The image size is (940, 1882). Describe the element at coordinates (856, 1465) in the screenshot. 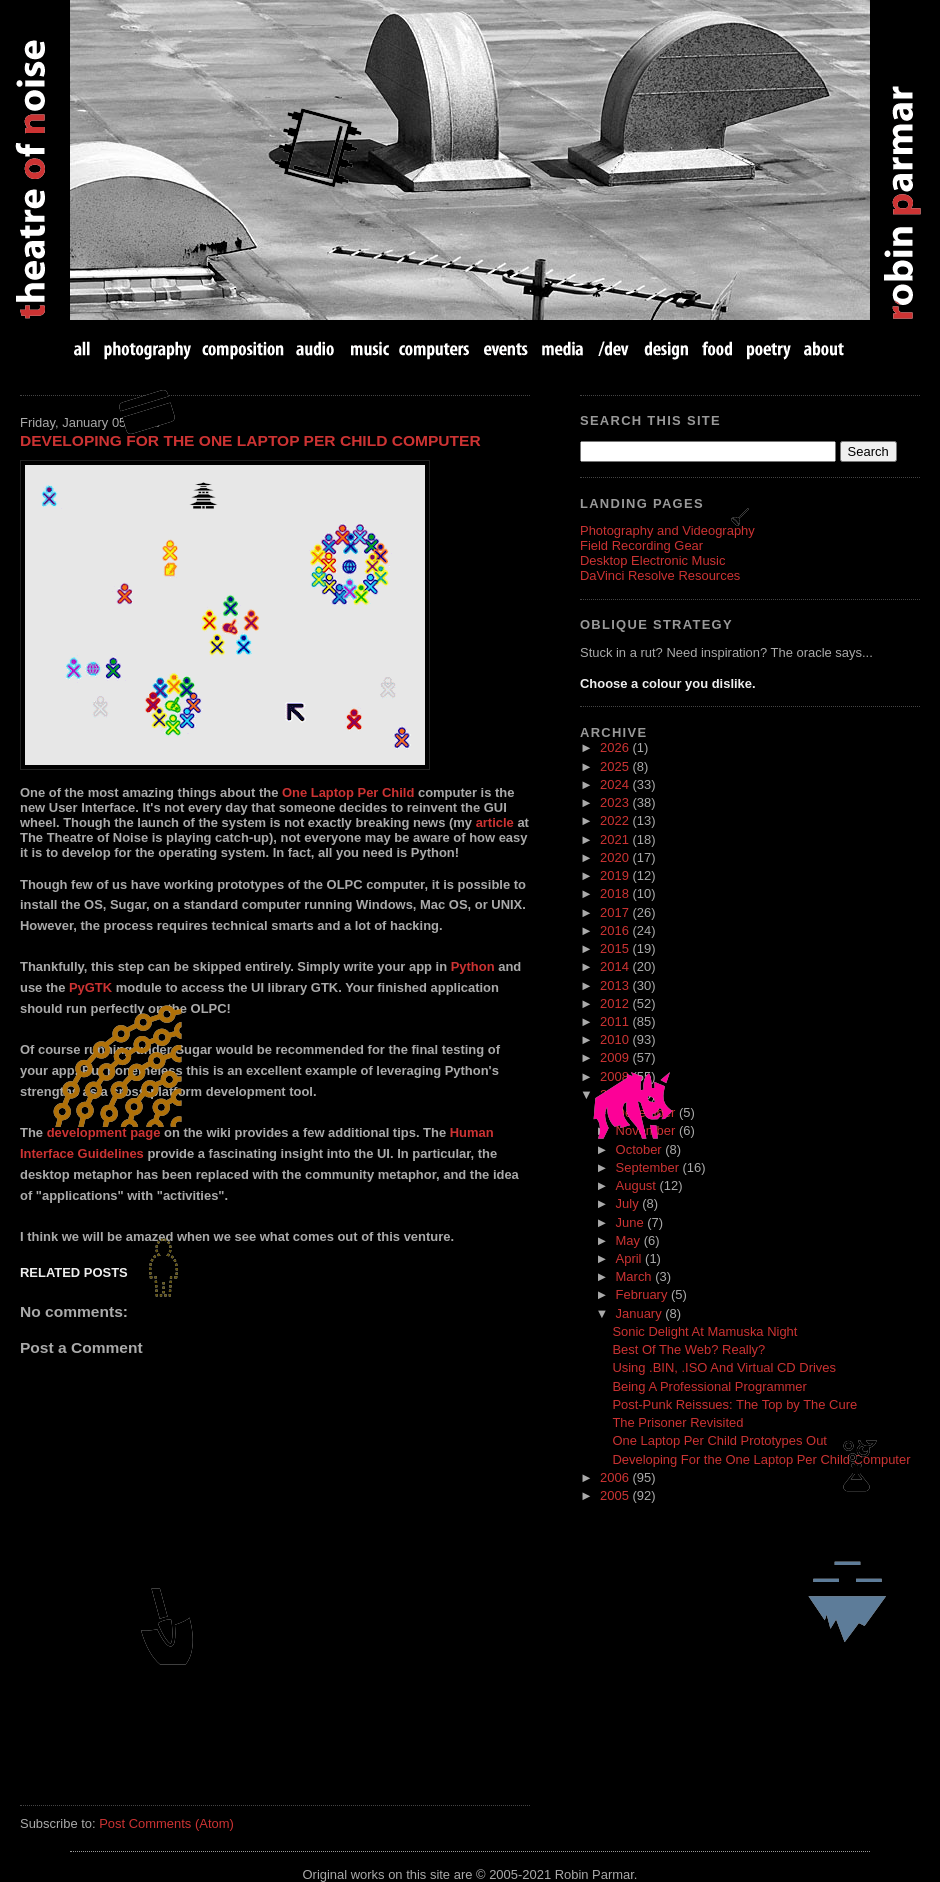

I see `access chemistry or science experiments` at that location.